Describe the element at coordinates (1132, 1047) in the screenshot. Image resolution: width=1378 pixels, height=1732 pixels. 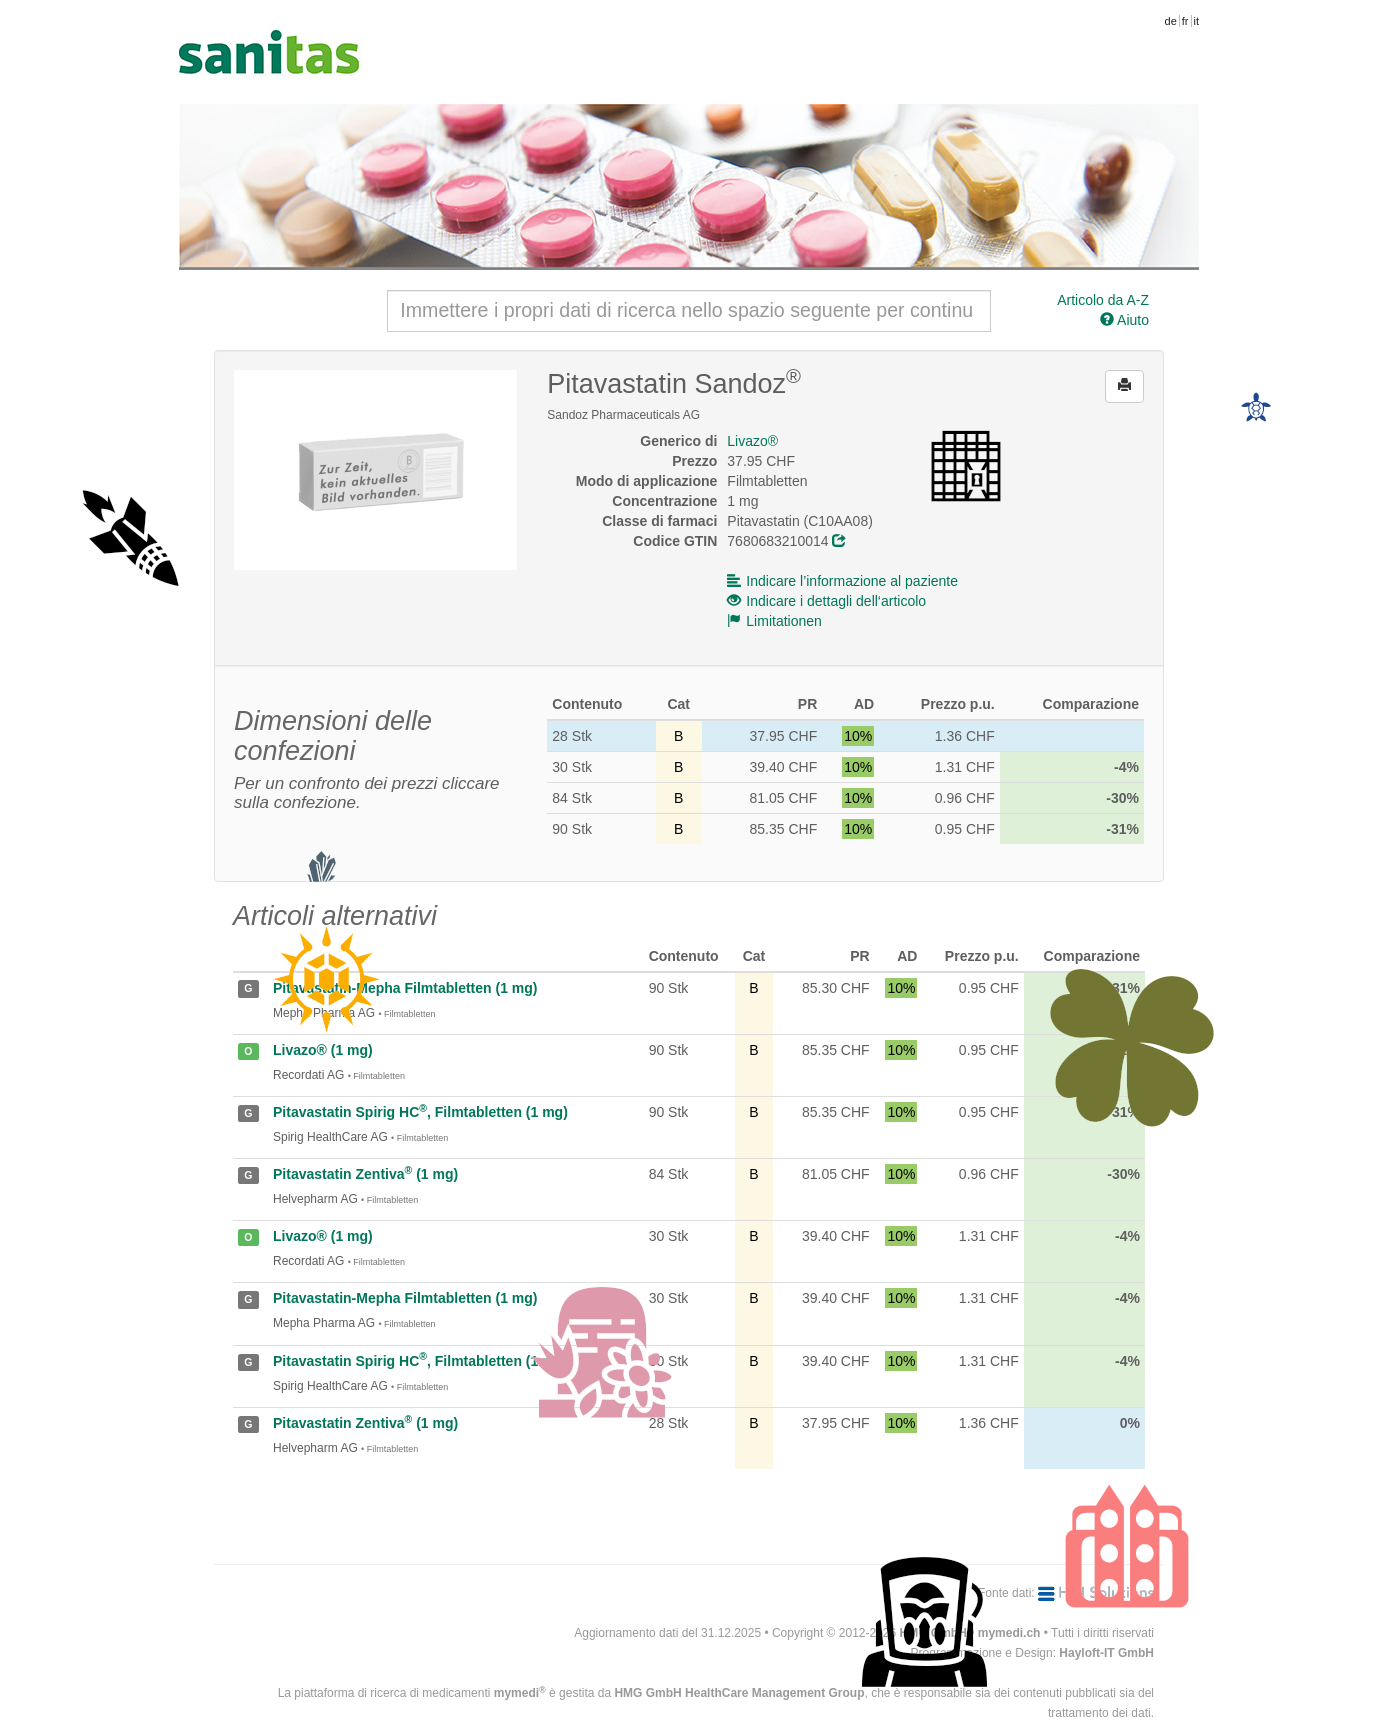
I see `indicates luck or bonus reward in a game` at that location.